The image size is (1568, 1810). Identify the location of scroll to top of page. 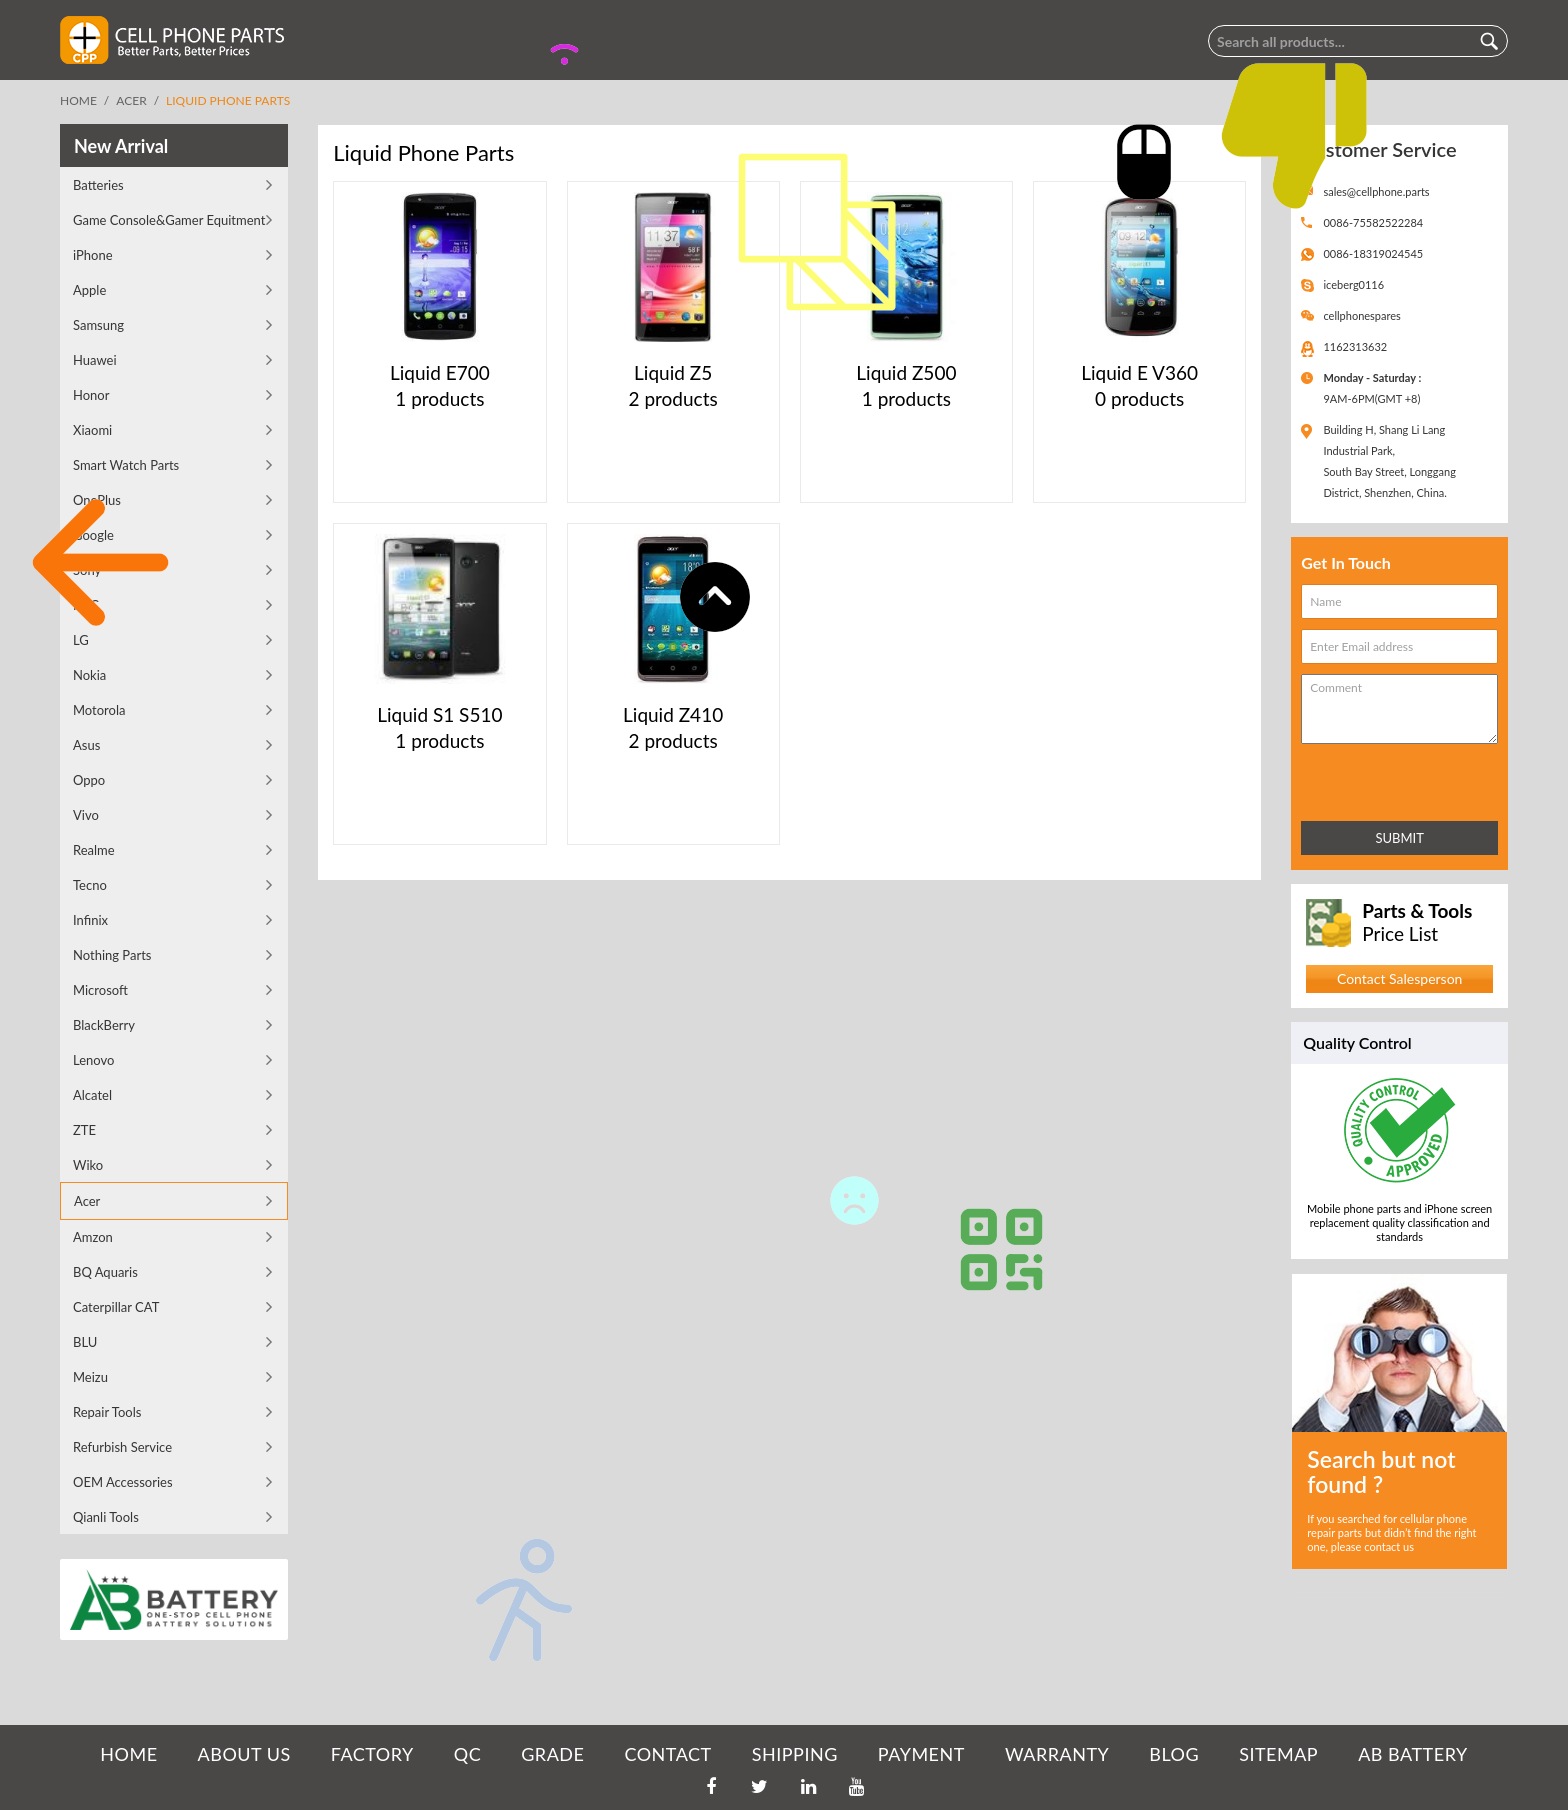
(715, 597).